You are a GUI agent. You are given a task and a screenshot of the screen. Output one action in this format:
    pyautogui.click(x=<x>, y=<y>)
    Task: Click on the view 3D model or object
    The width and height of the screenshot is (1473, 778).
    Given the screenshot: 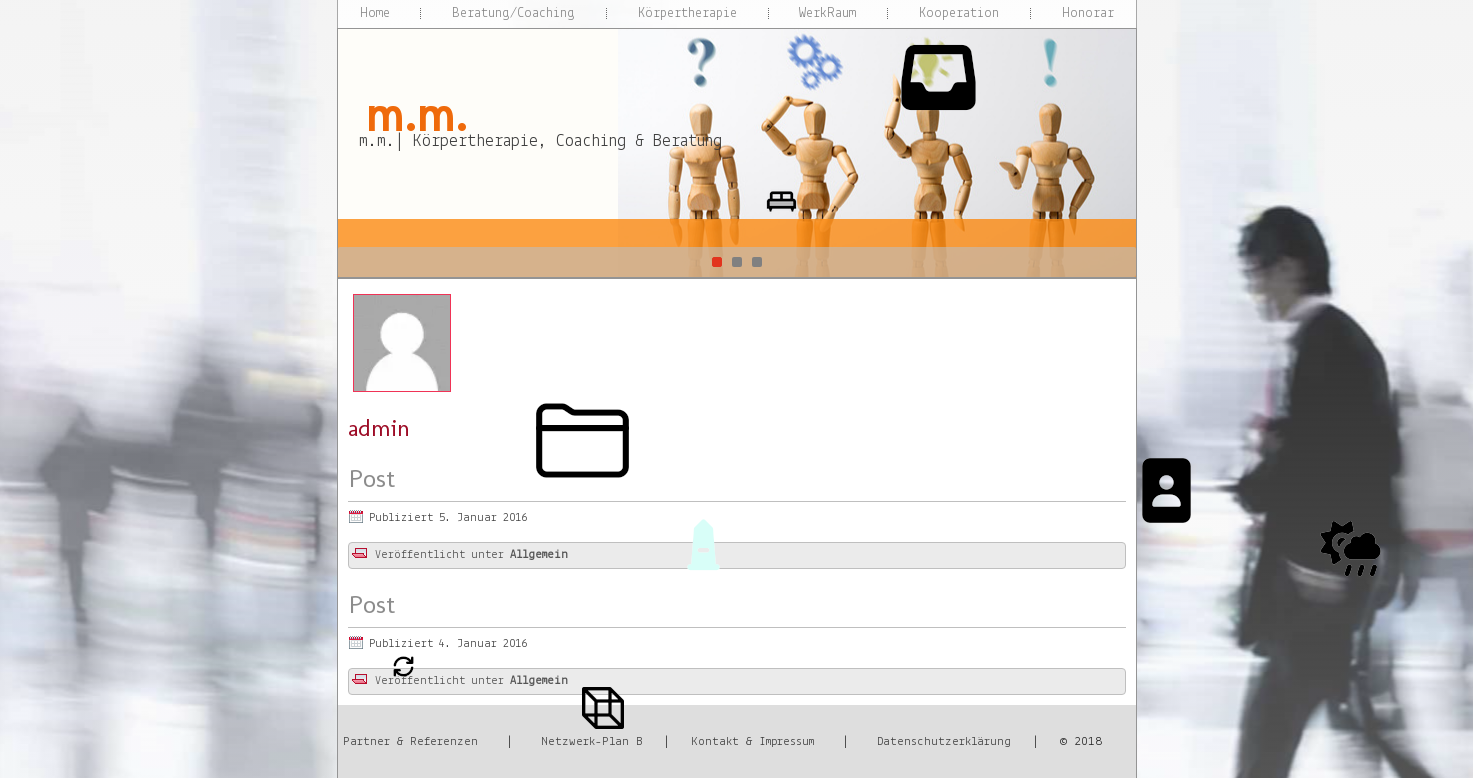 What is the action you would take?
    pyautogui.click(x=603, y=708)
    